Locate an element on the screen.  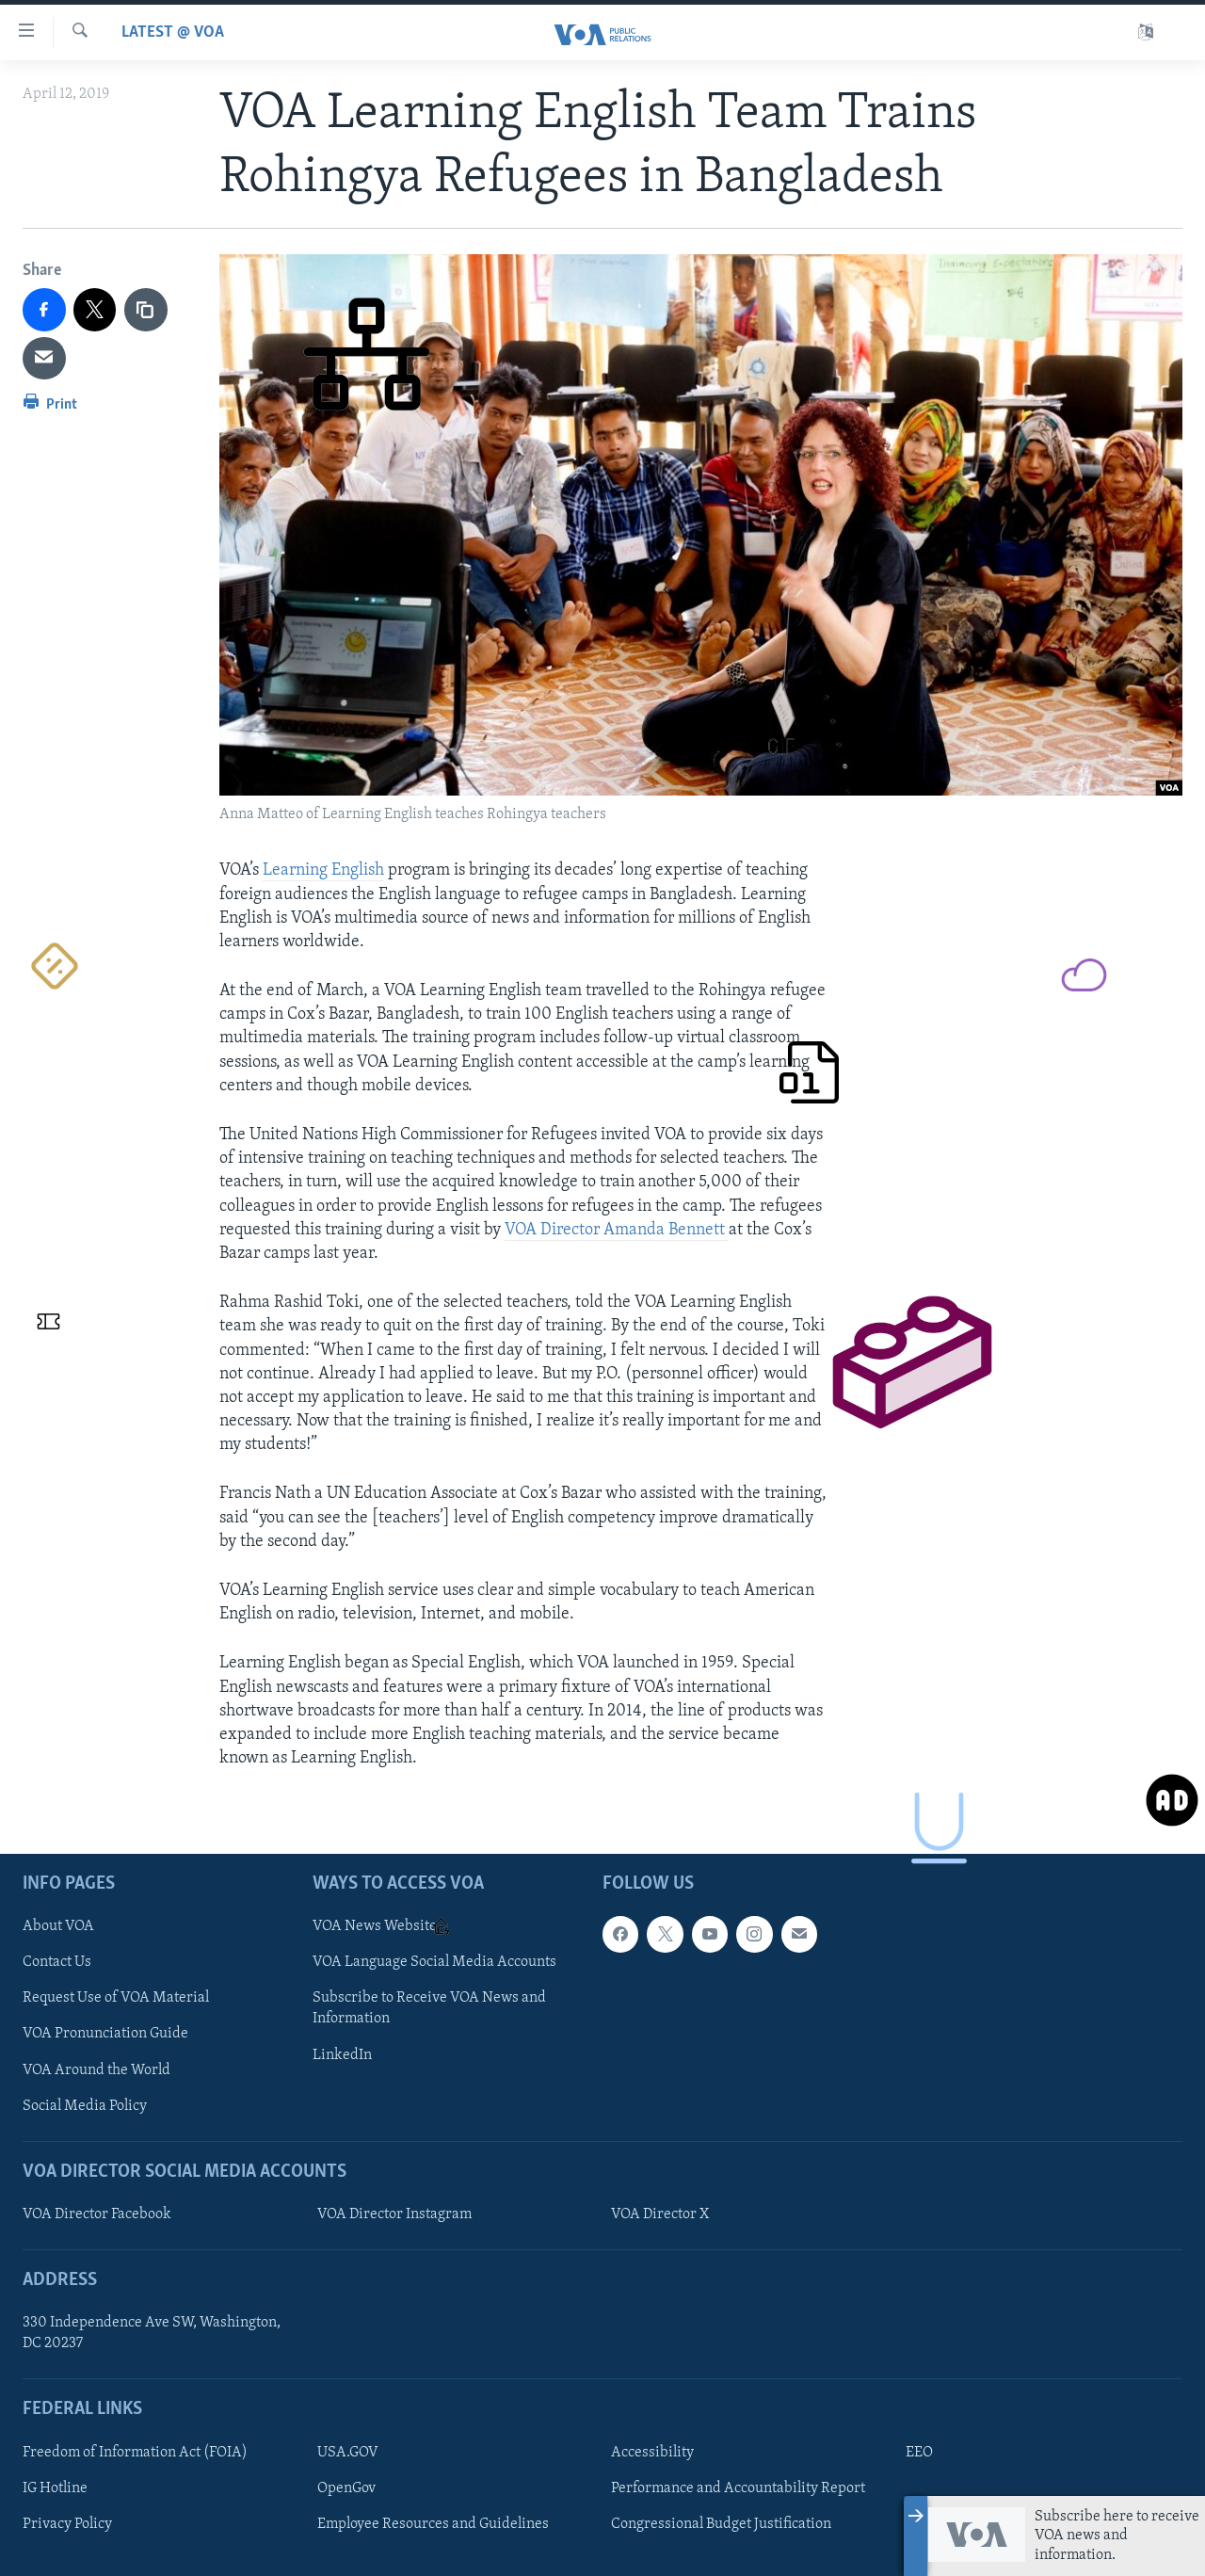
access building or construction tools is located at coordinates (912, 1360).